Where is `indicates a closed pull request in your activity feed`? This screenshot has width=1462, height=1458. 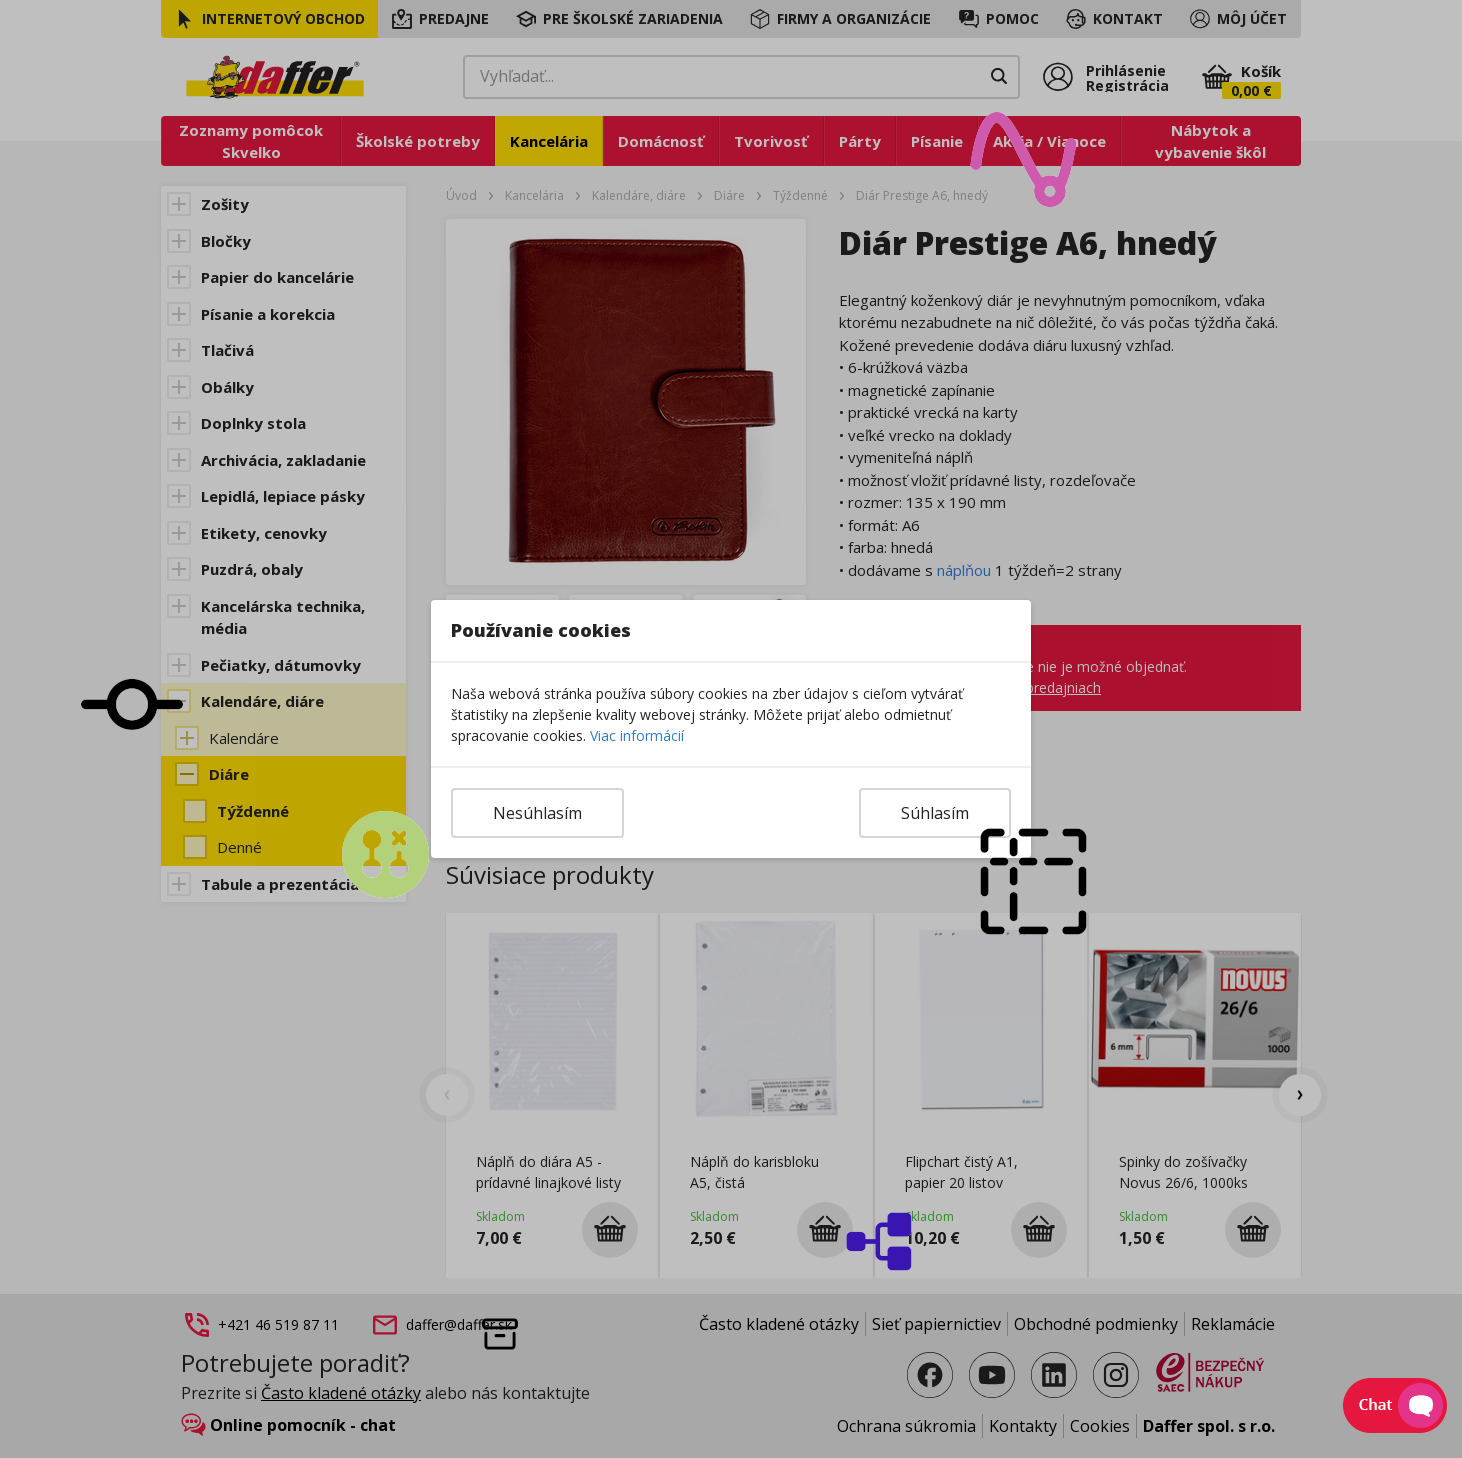
indicates a closed pull request in your activity feed is located at coordinates (385, 854).